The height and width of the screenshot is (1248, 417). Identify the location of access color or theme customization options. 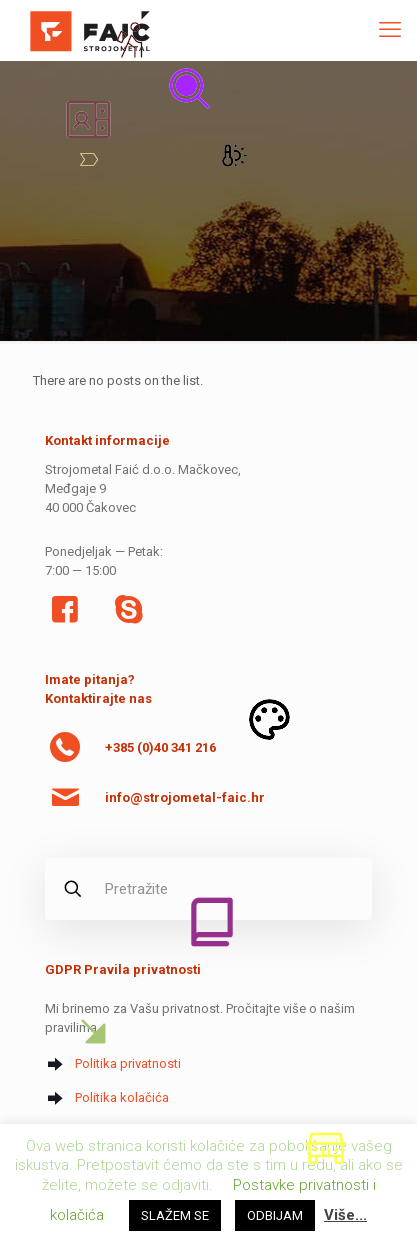
(269, 719).